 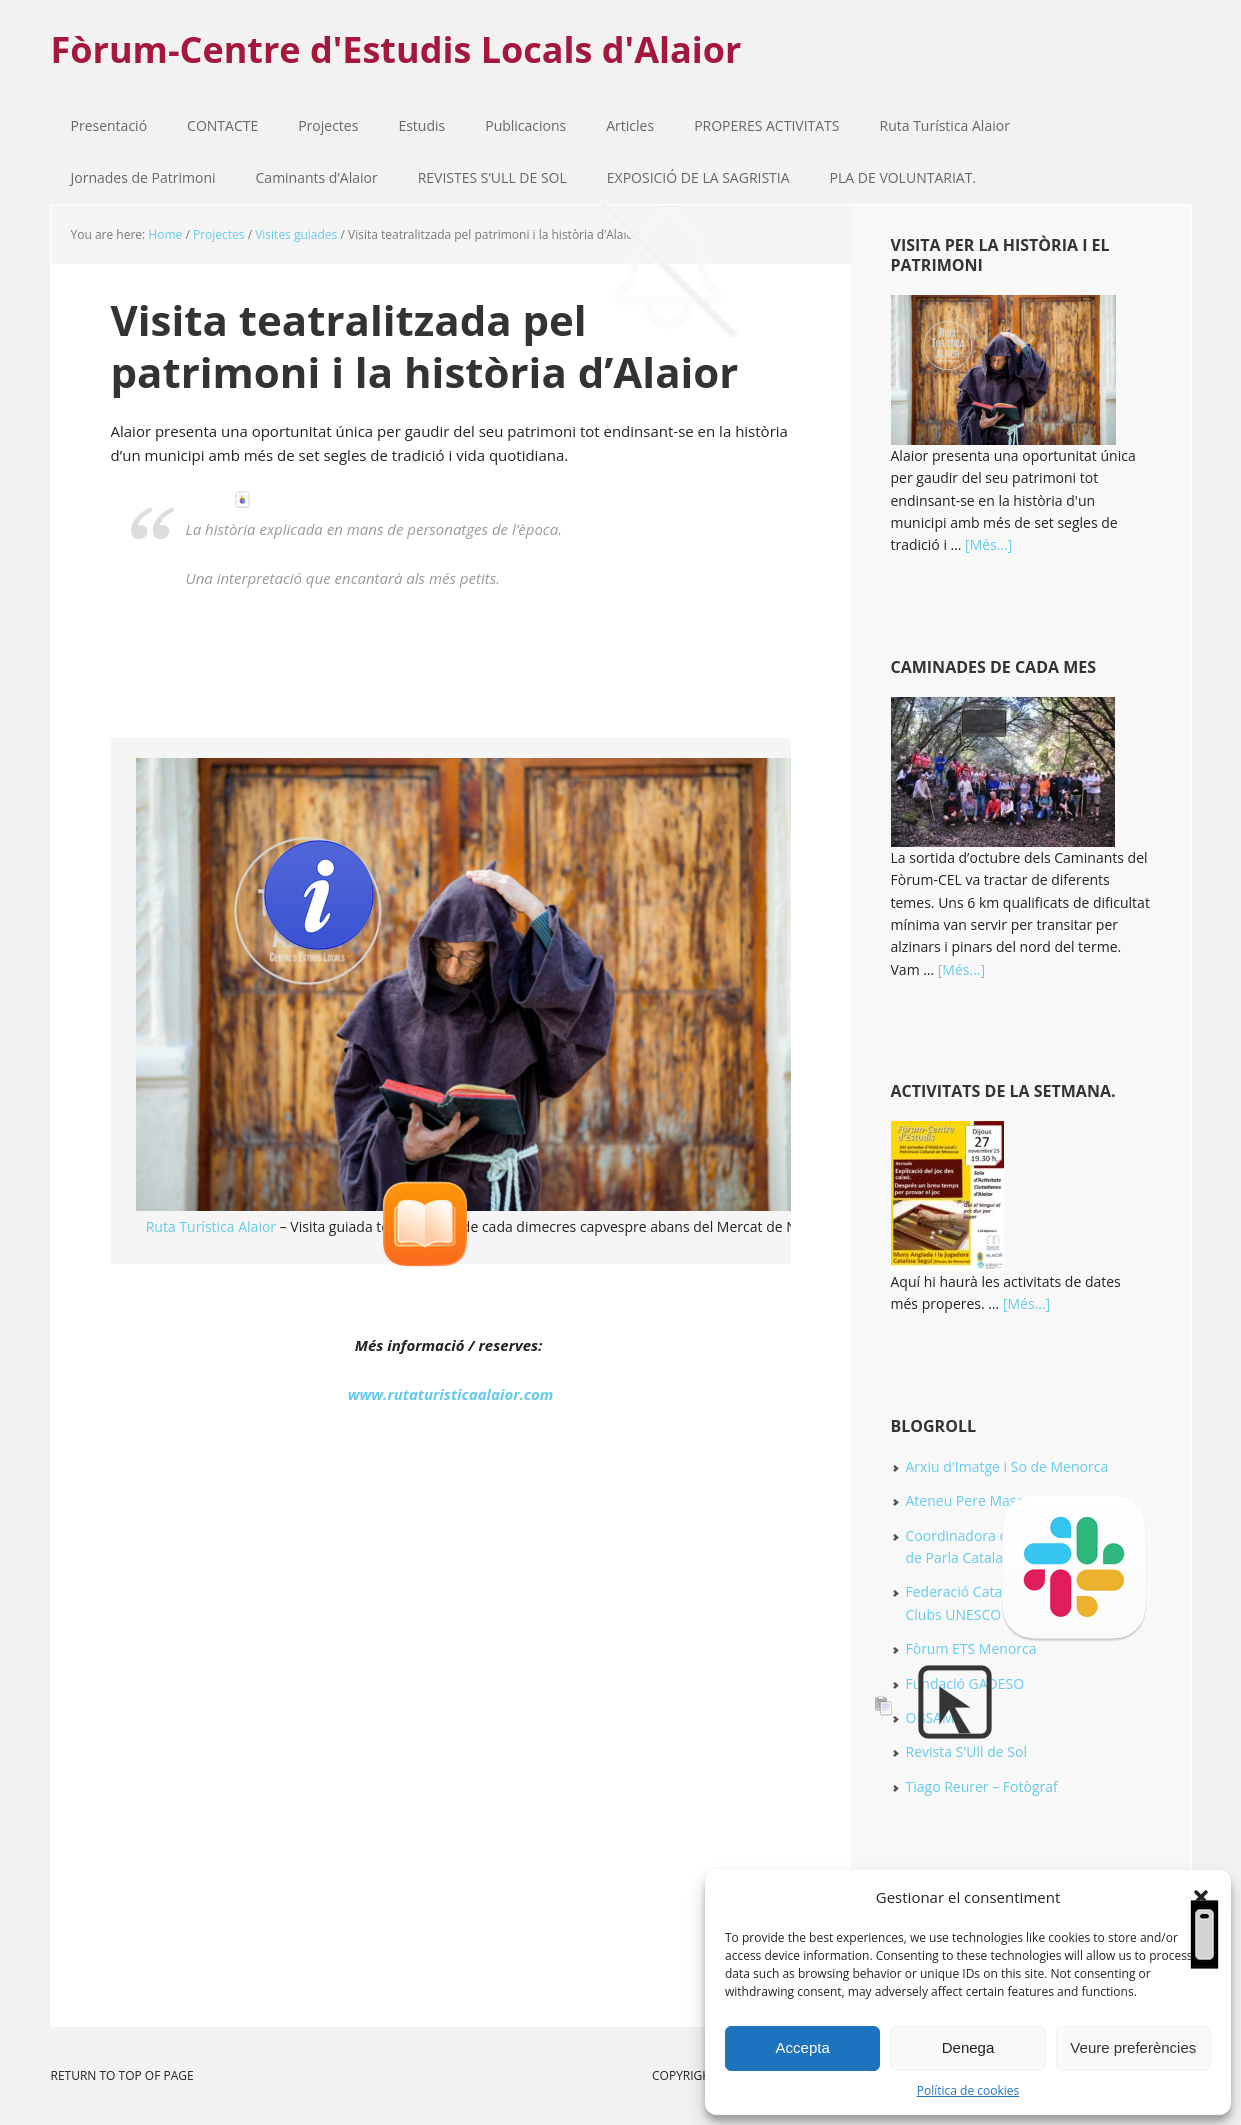 What do you see at coordinates (1204, 1934) in the screenshot?
I see `view connected iPod Shuffle in sidebar` at bounding box center [1204, 1934].